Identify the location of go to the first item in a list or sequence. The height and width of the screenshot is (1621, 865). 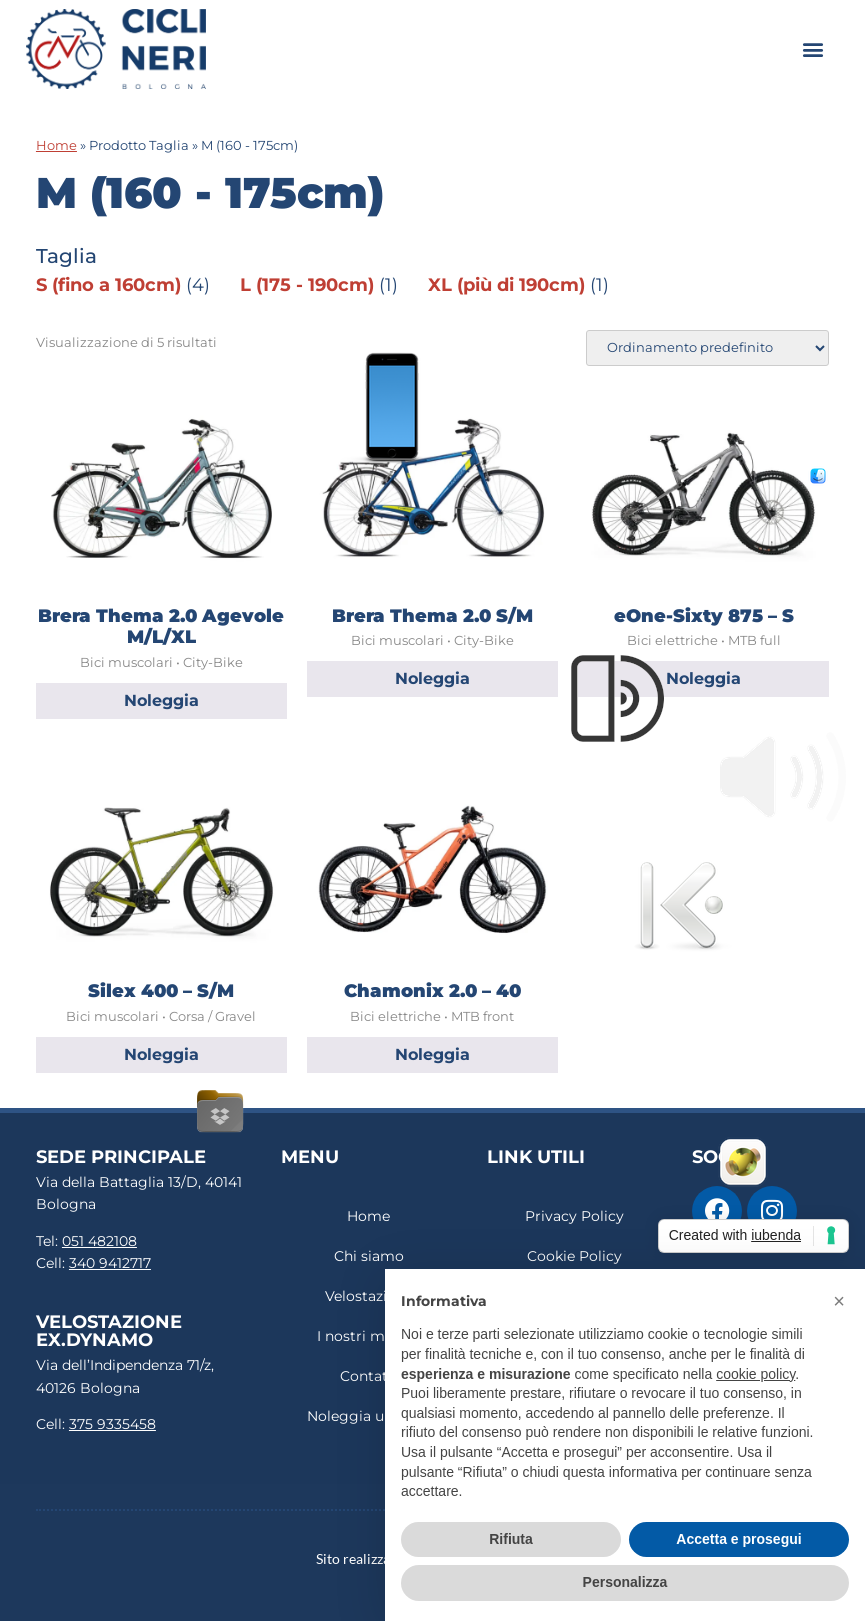
(680, 905).